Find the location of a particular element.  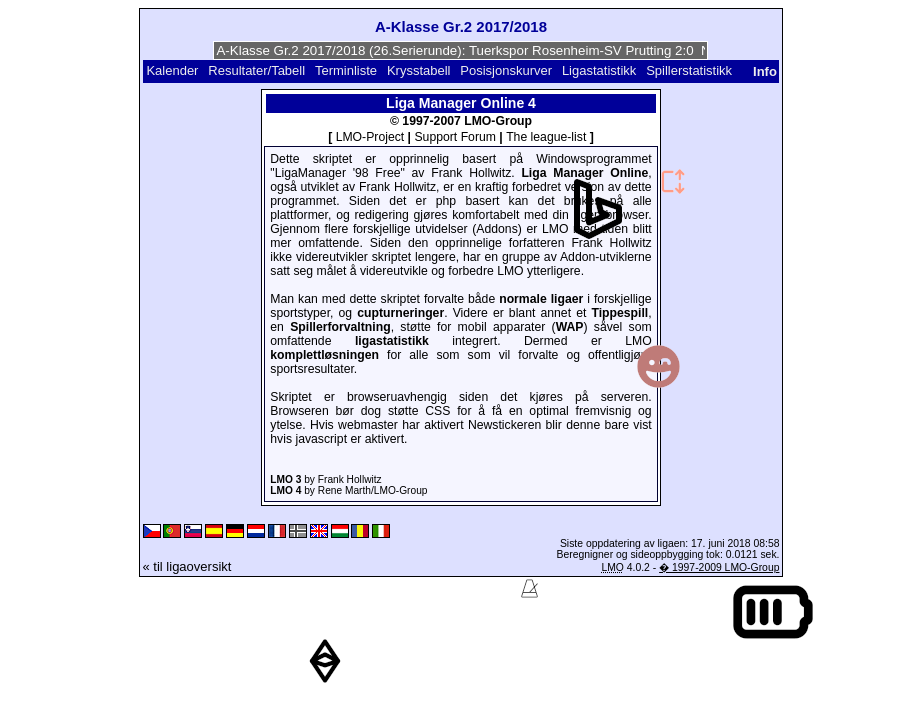

view ethereum wallet balance is located at coordinates (325, 661).